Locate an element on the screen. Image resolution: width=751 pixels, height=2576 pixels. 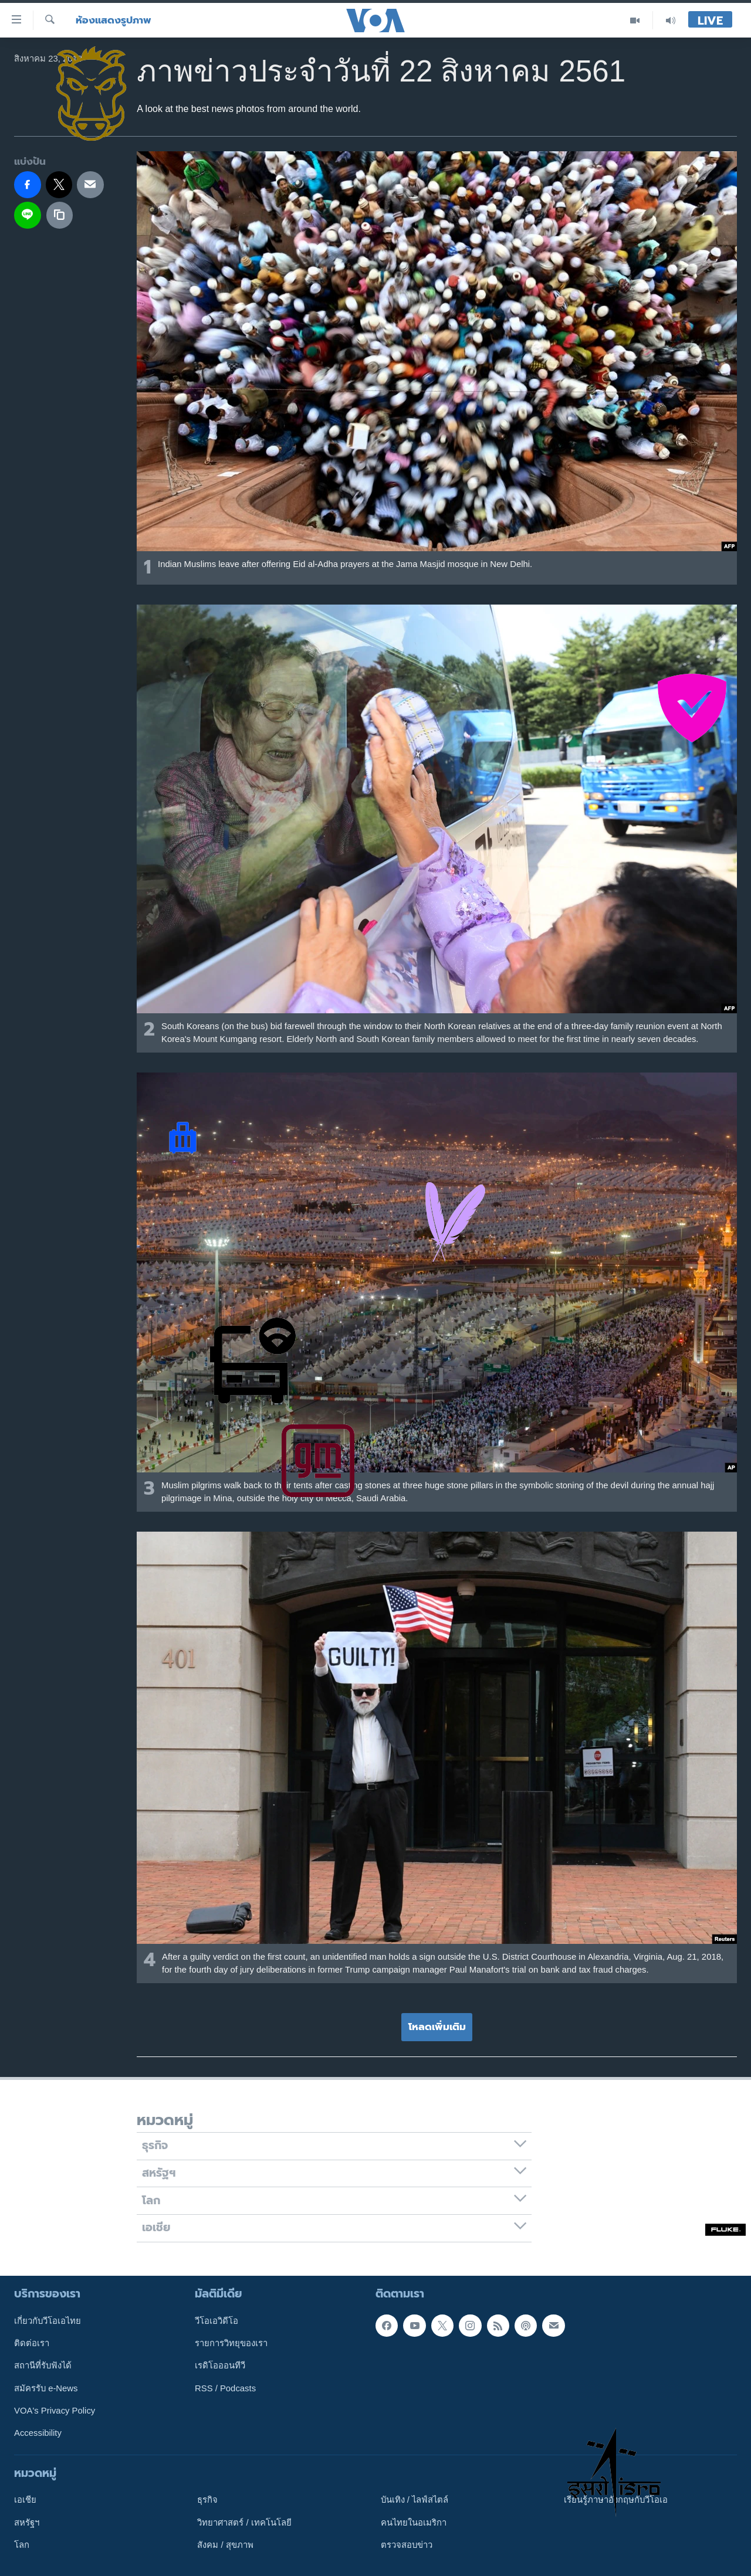
access travel or trip planning features is located at coordinates (182, 1138).